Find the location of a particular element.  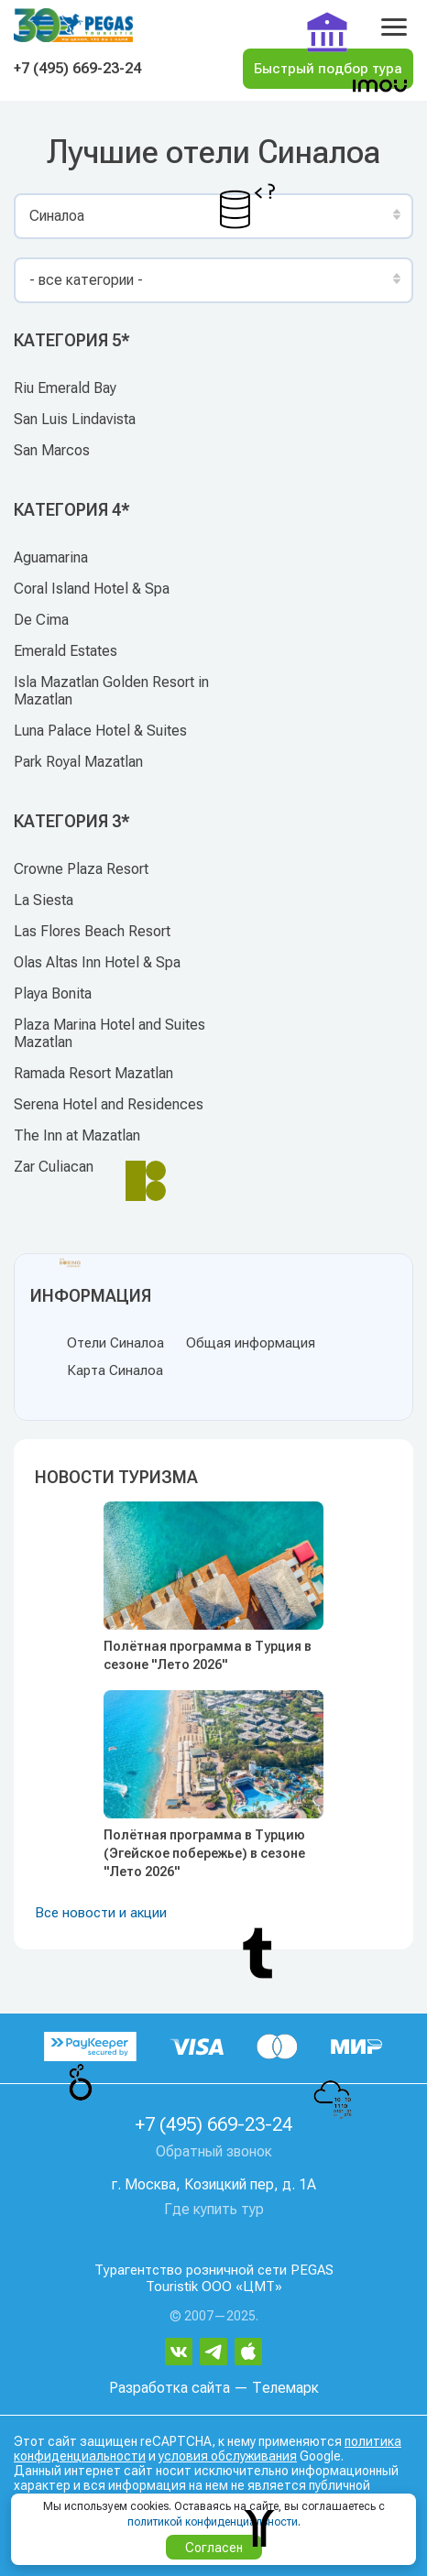

open looker data analytics platform is located at coordinates (81, 2082).